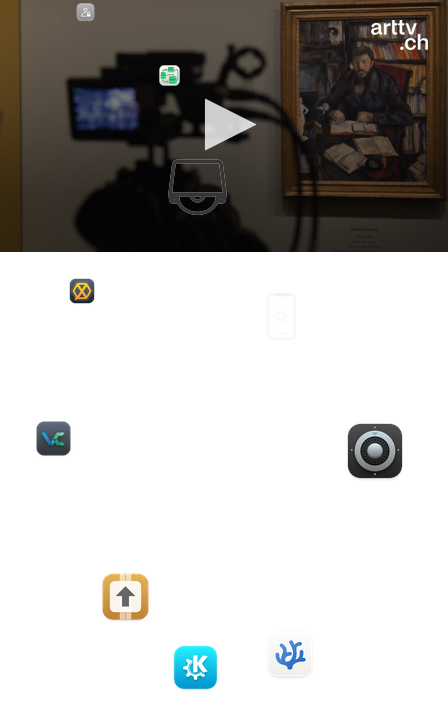  I want to click on indicates kde connect is running in the system tray, so click(281, 316).